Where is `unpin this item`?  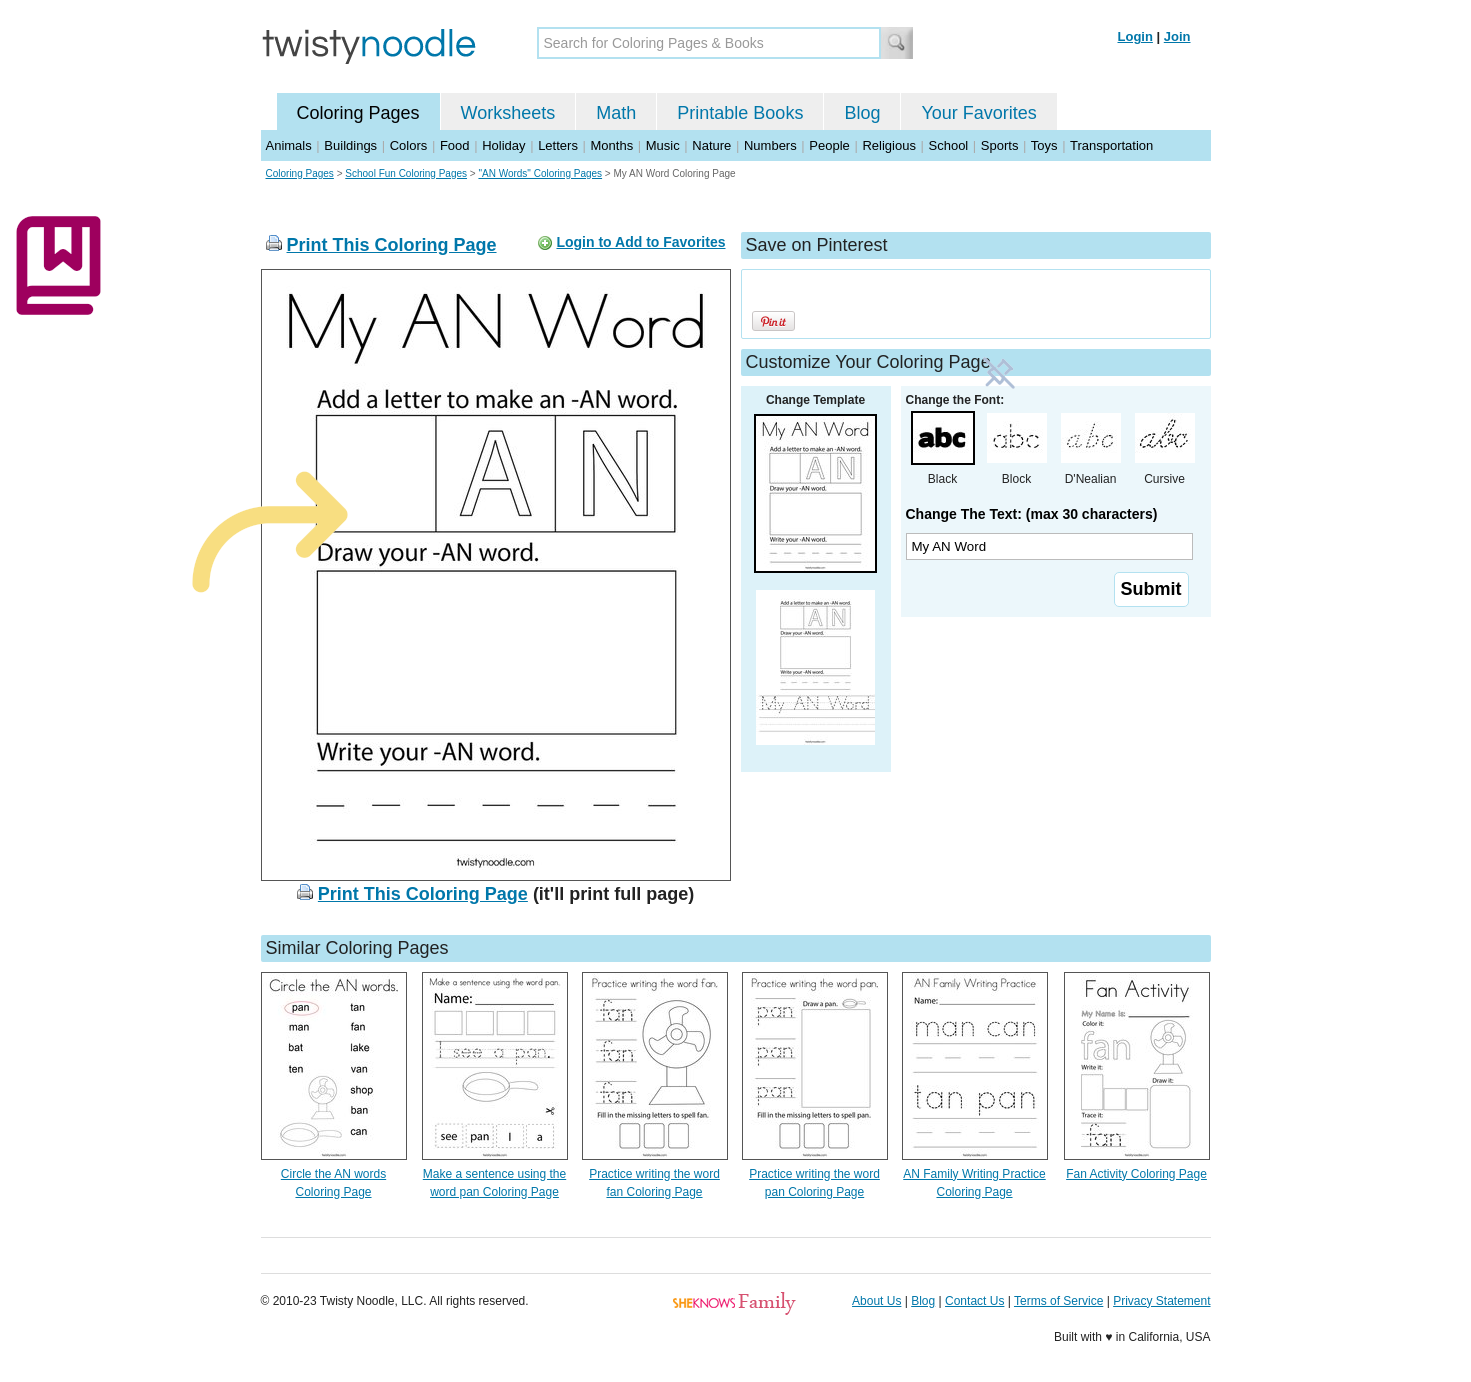
unpin this item is located at coordinates (999, 373).